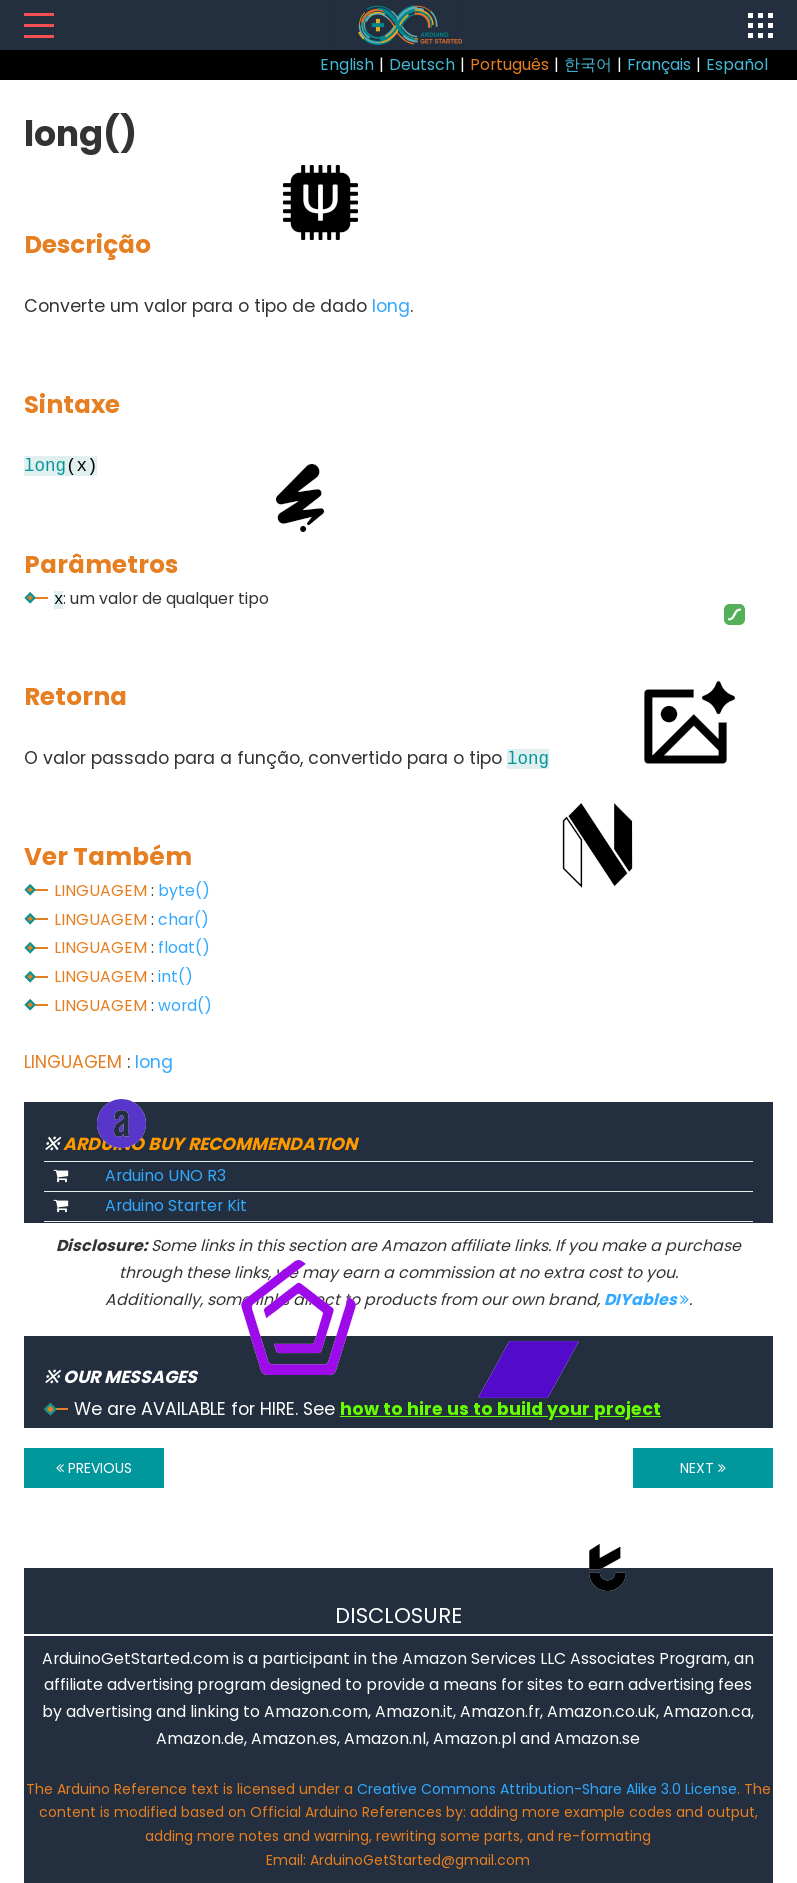  Describe the element at coordinates (734, 614) in the screenshot. I see `open lottiefiles app` at that location.